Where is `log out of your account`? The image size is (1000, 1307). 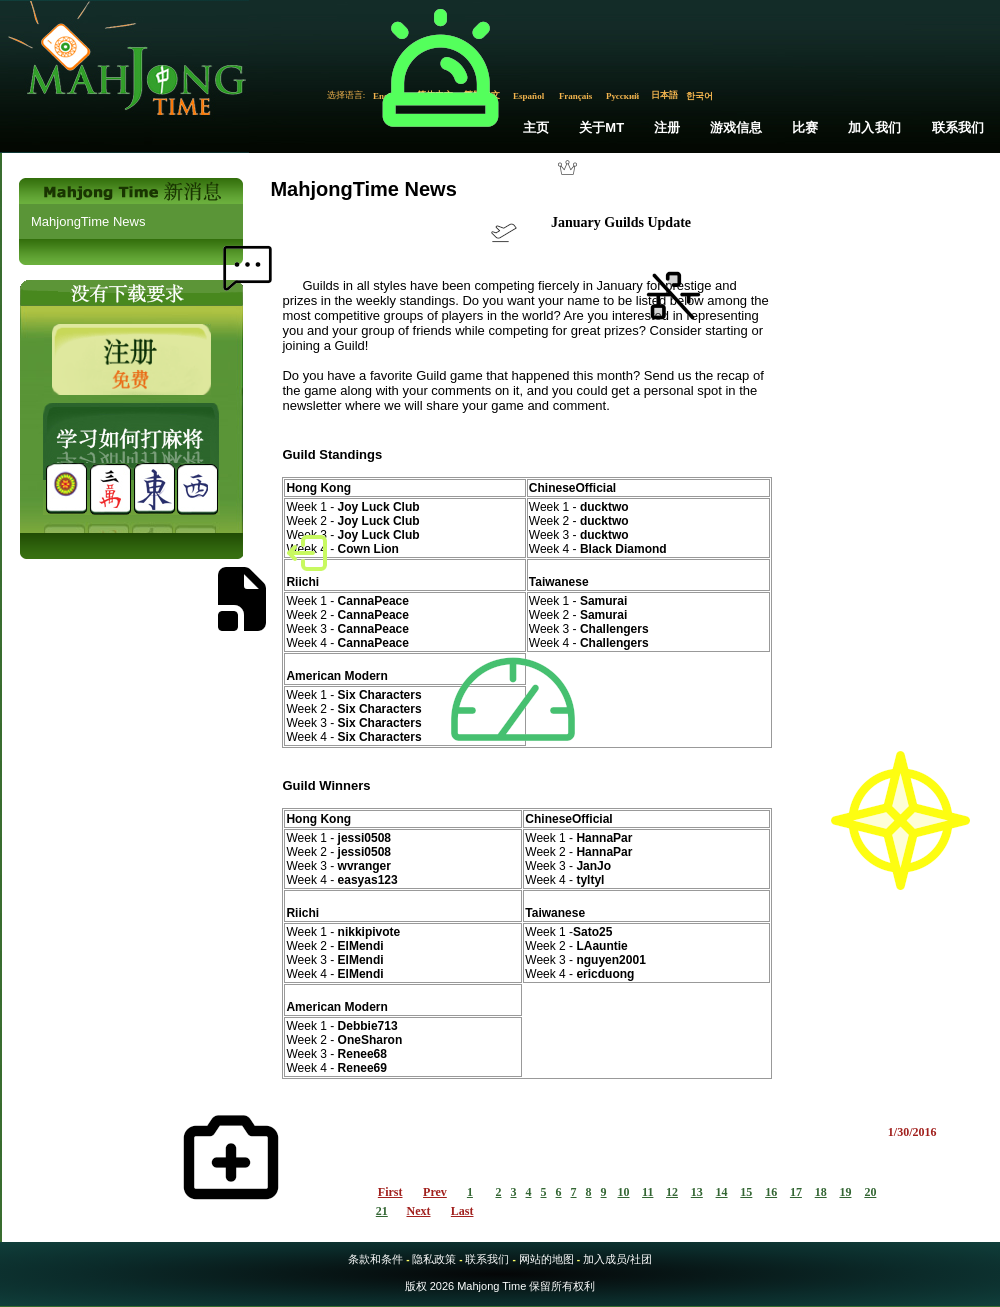 log out of your account is located at coordinates (307, 553).